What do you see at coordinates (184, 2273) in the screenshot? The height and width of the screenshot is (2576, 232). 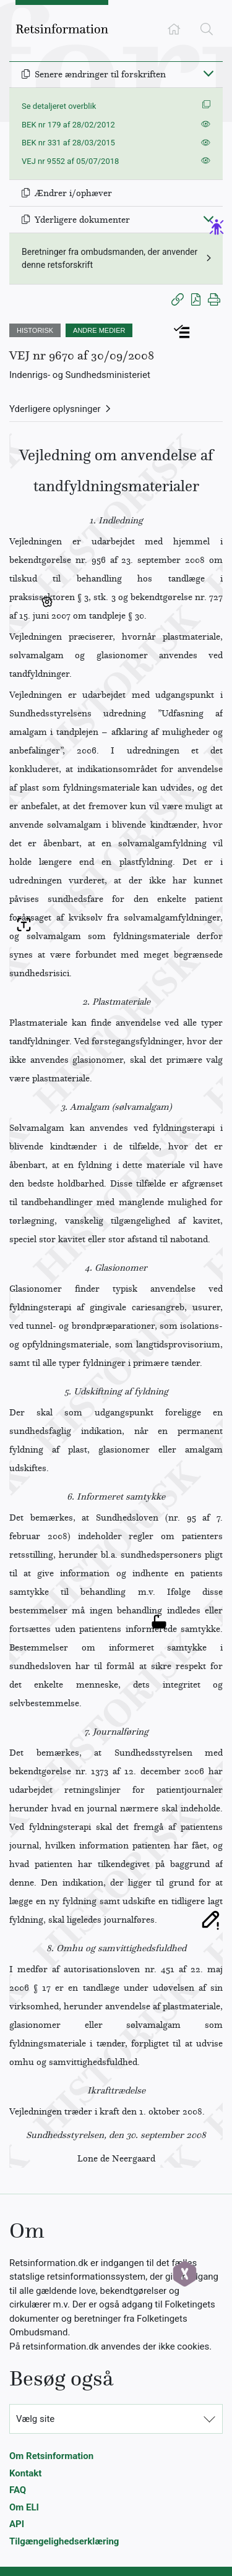 I see `close or cancel action` at bounding box center [184, 2273].